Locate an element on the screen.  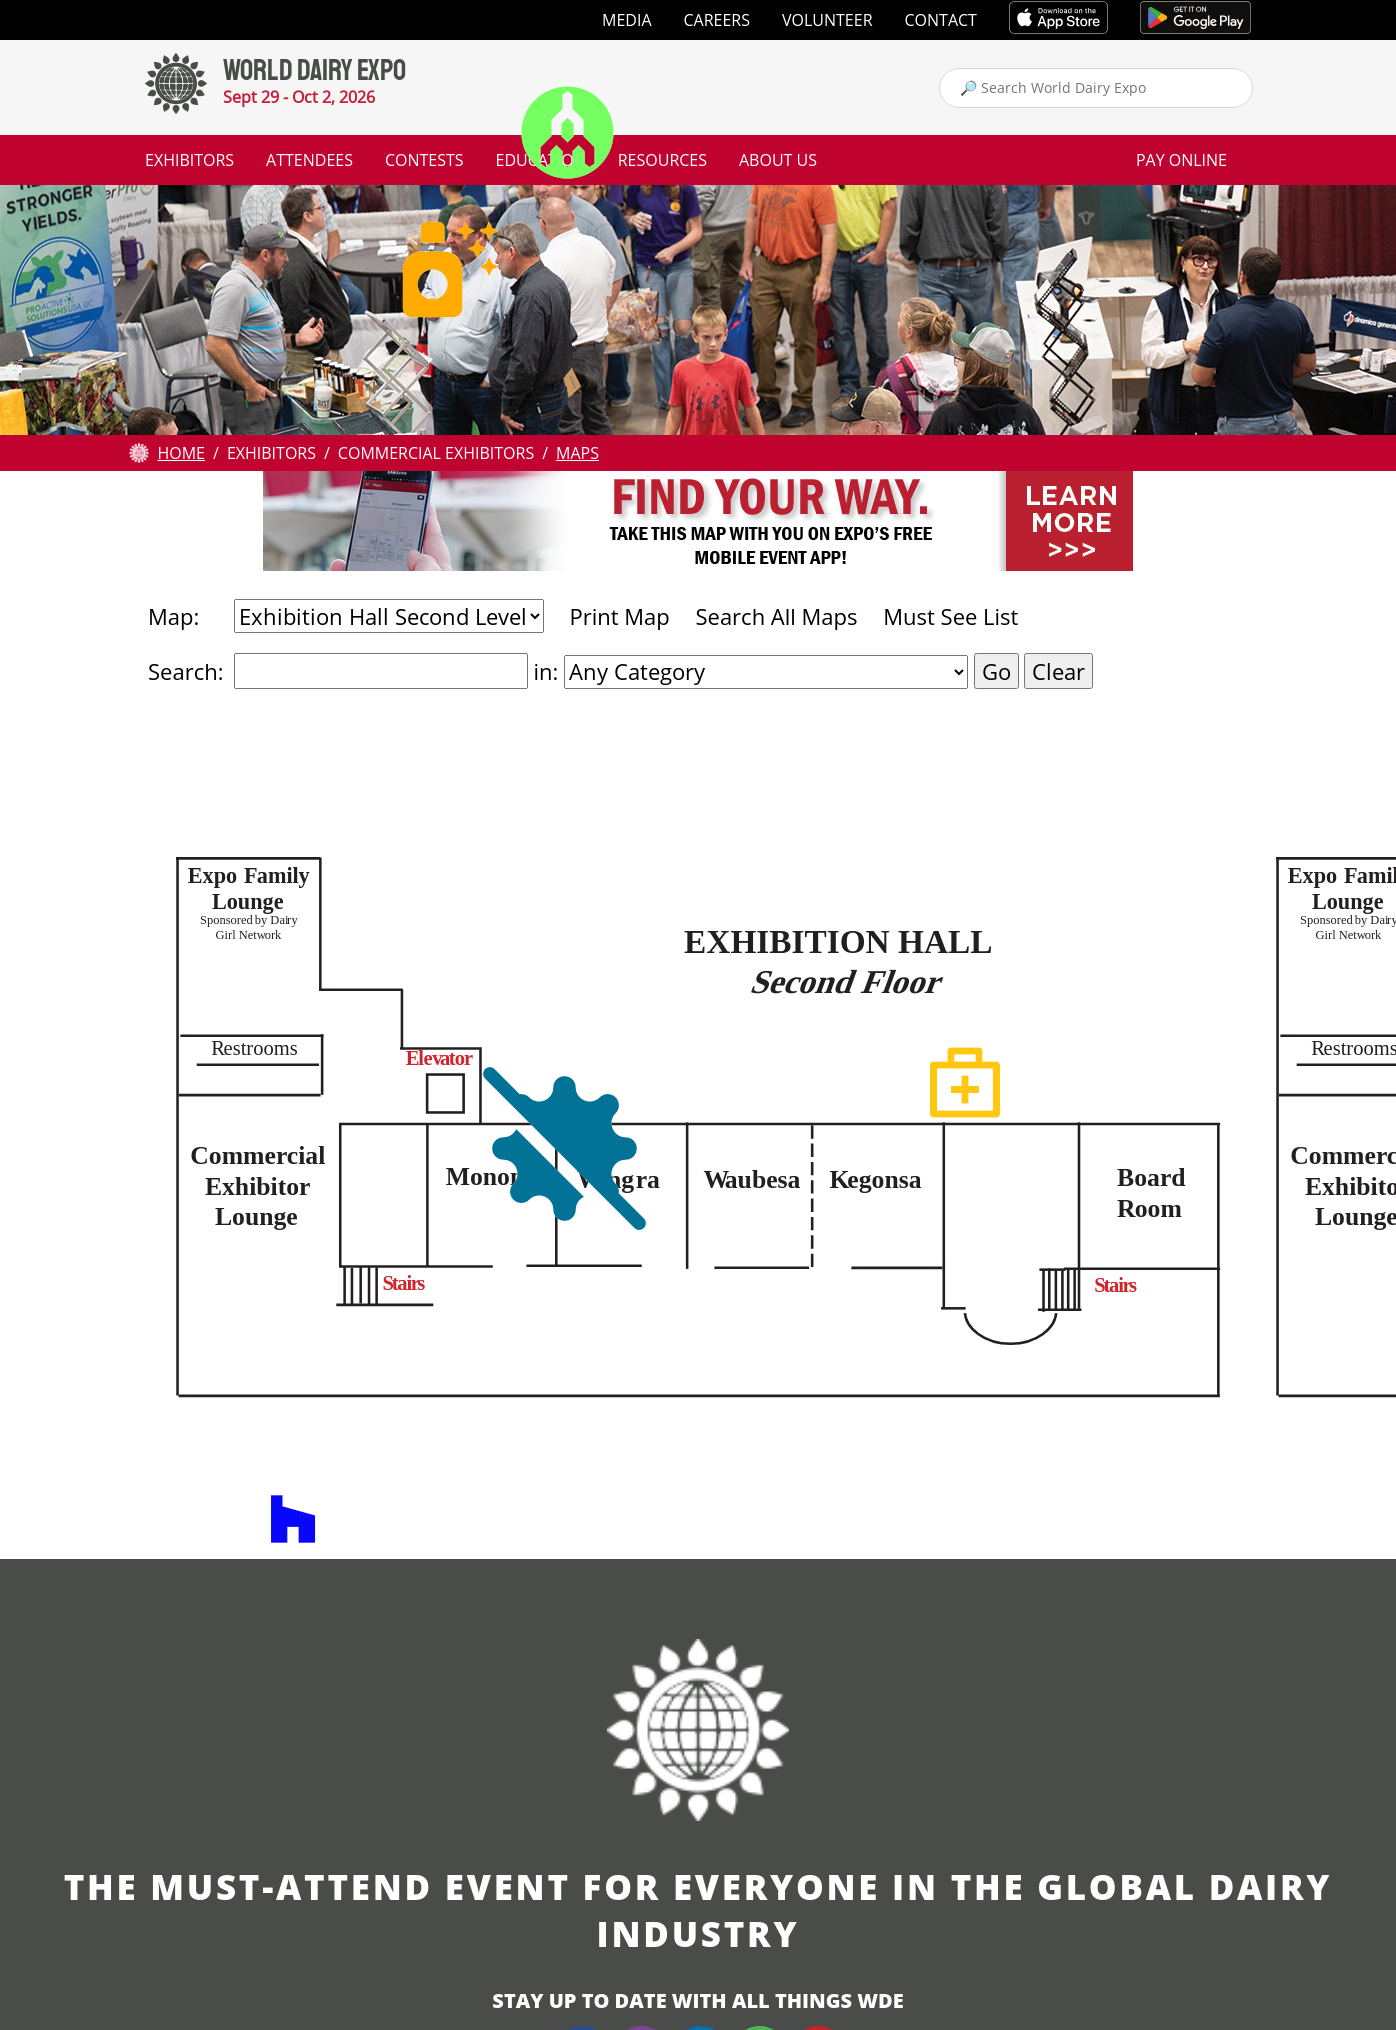
air freshener or fragrance settings is located at coordinates (444, 269).